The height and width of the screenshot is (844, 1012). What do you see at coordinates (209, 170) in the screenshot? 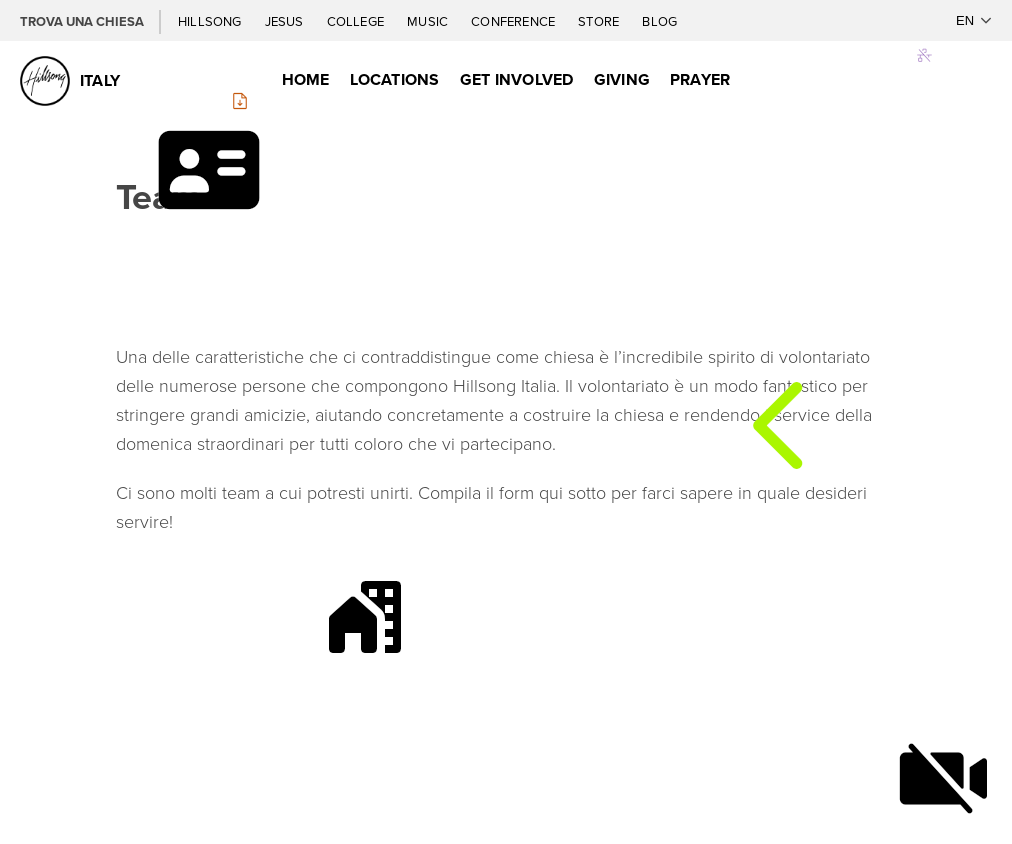
I see `view contact details` at bounding box center [209, 170].